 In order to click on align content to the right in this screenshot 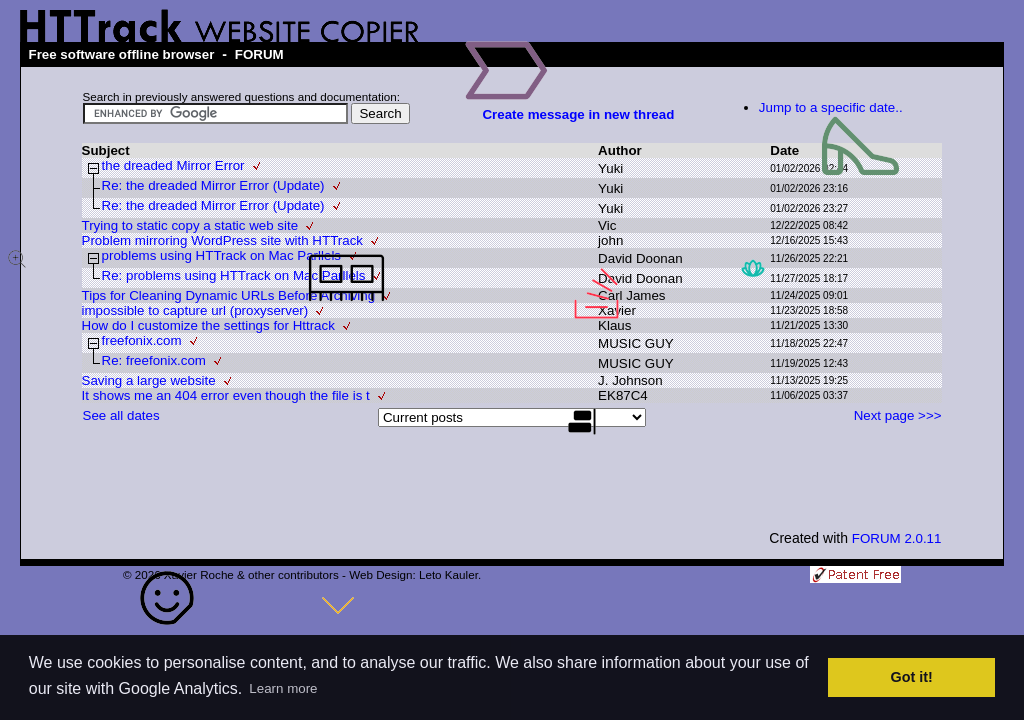, I will do `click(582, 421)`.